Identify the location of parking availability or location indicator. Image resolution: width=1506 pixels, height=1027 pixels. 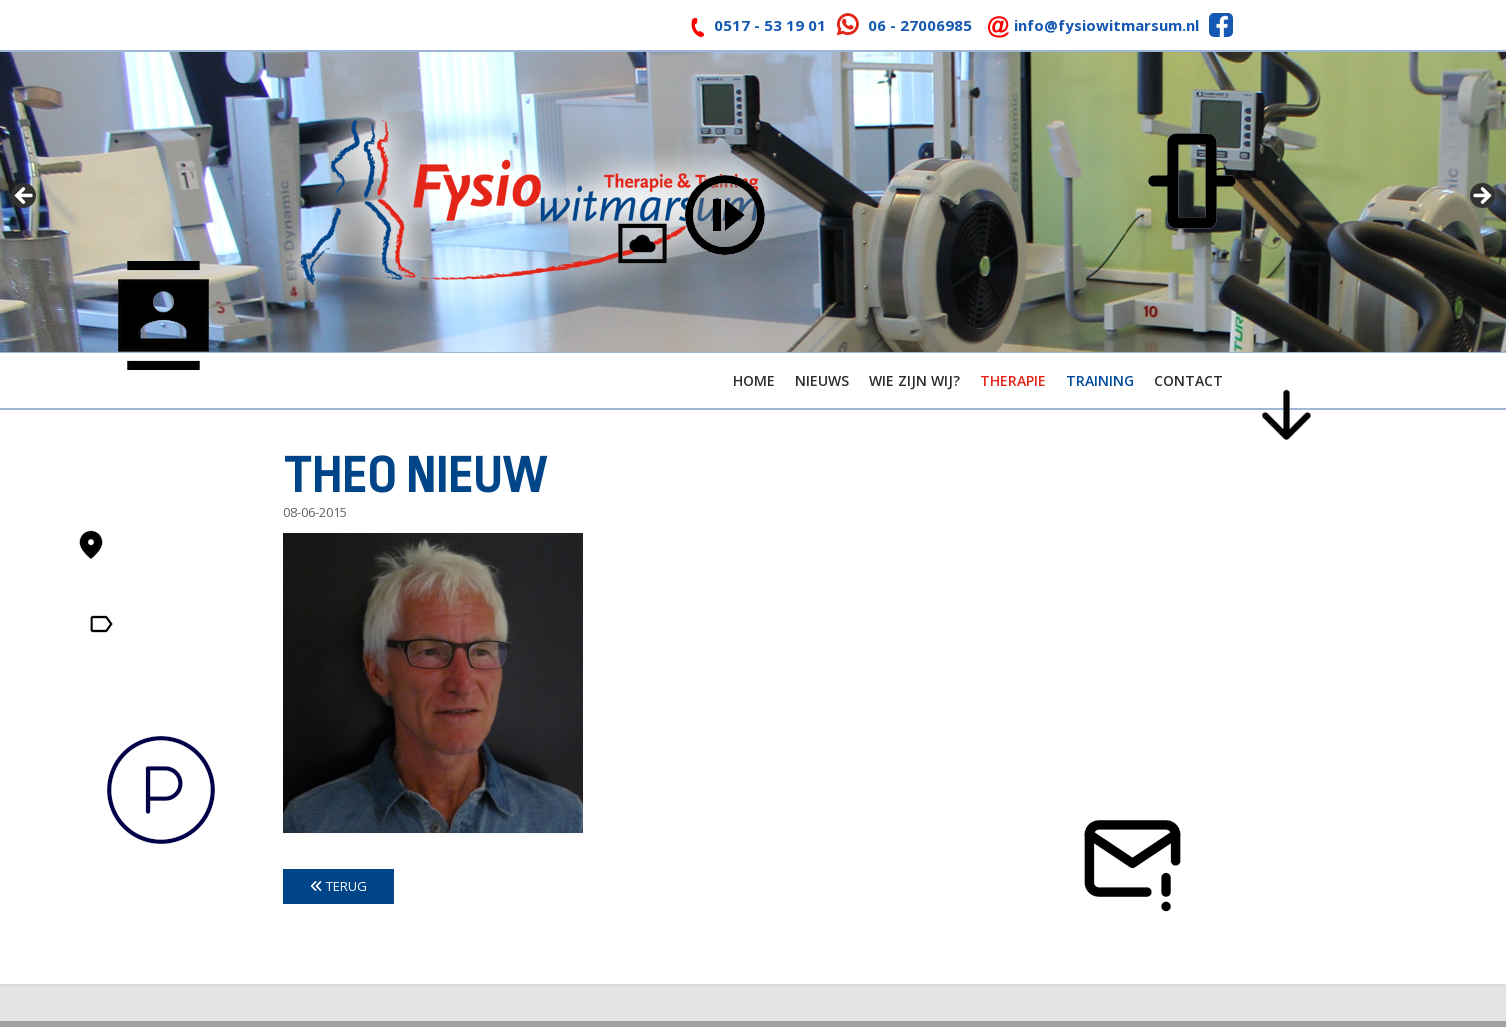
(161, 790).